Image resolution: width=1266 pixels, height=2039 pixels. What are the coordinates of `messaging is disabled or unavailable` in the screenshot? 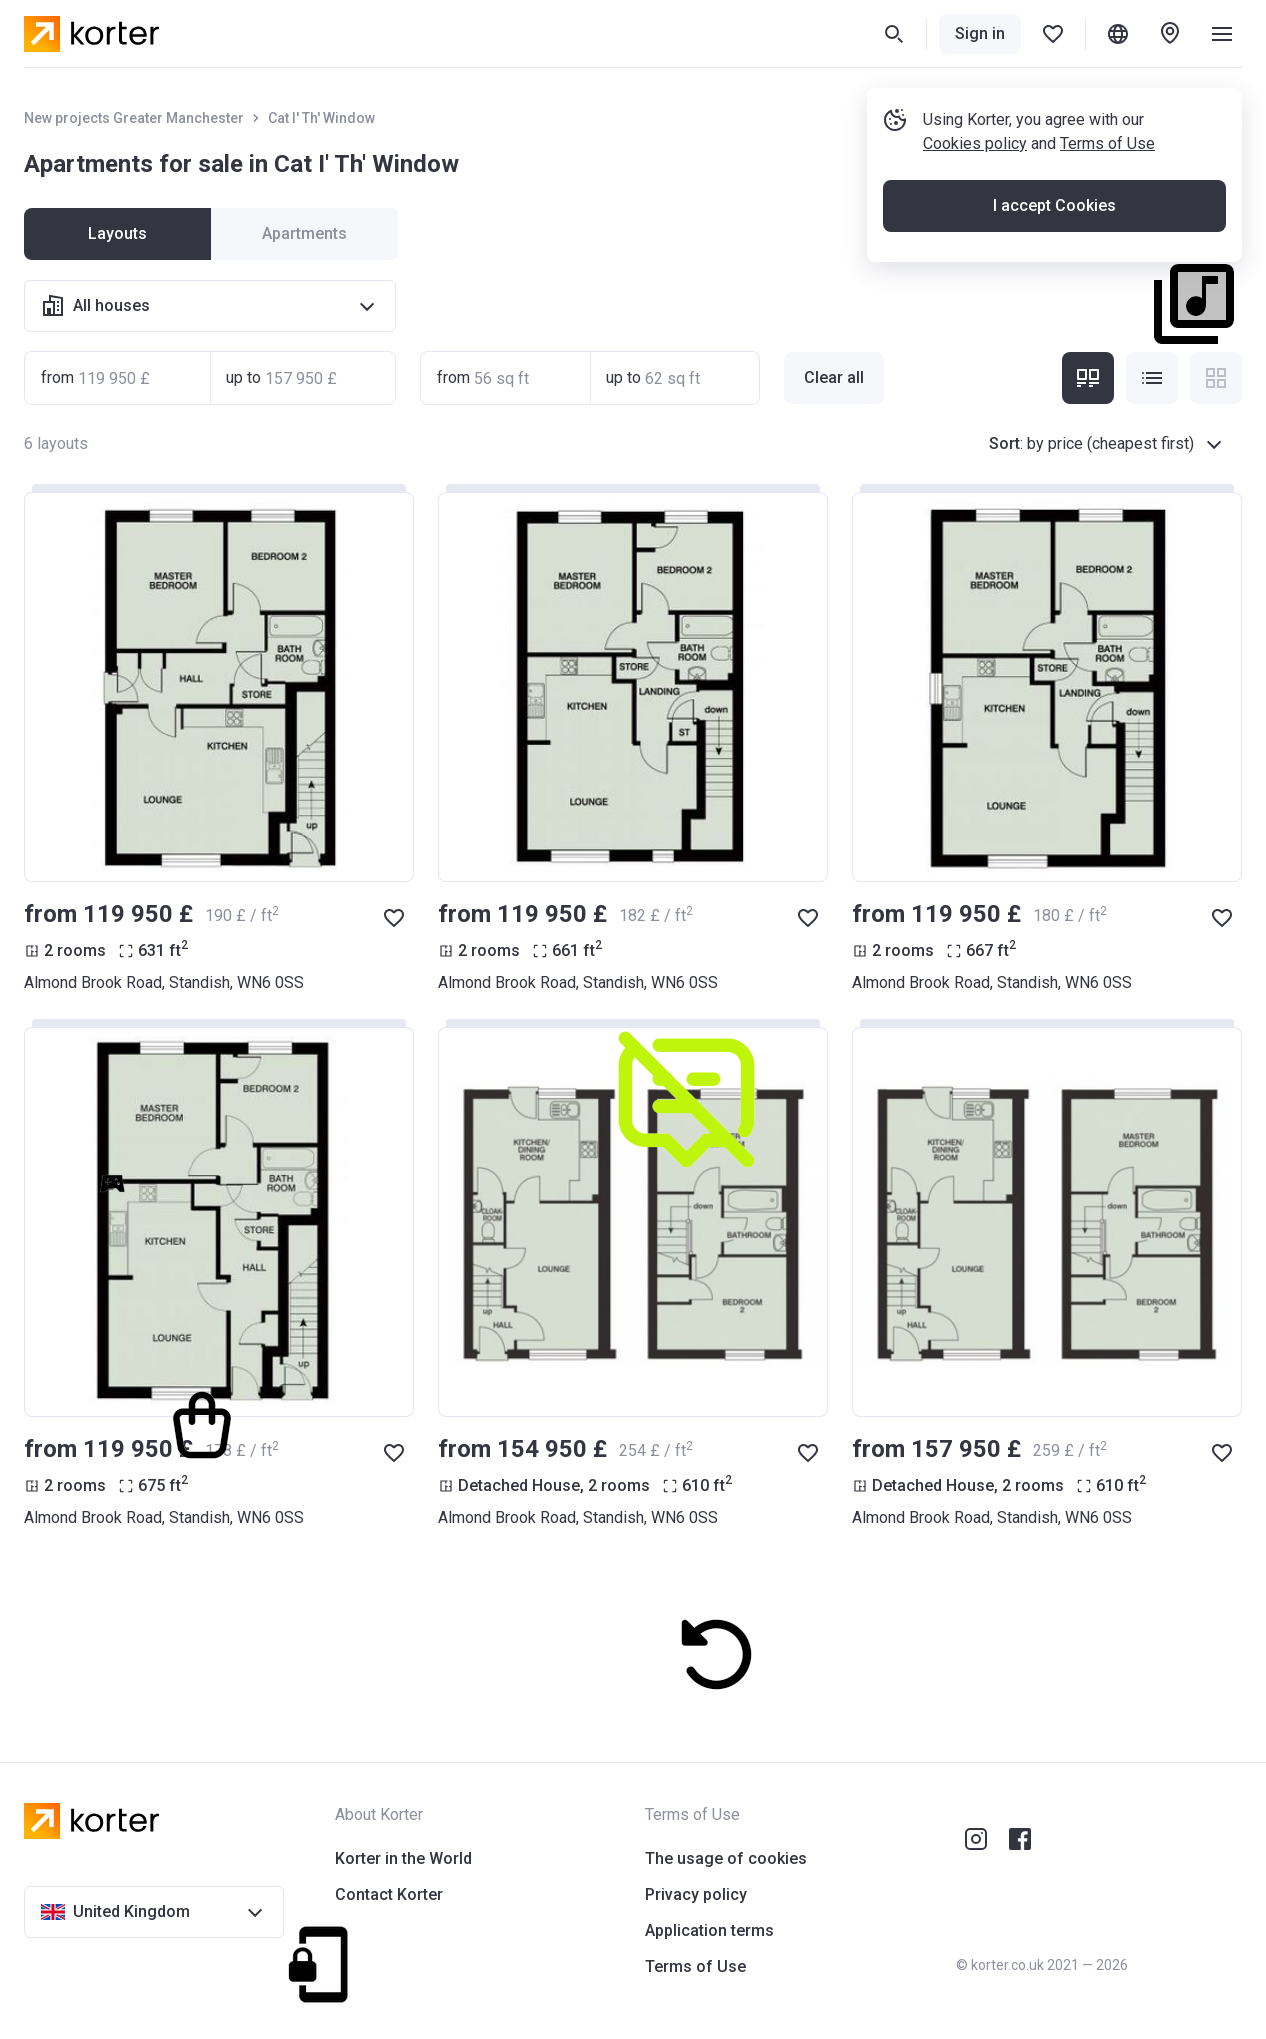 It's located at (686, 1099).